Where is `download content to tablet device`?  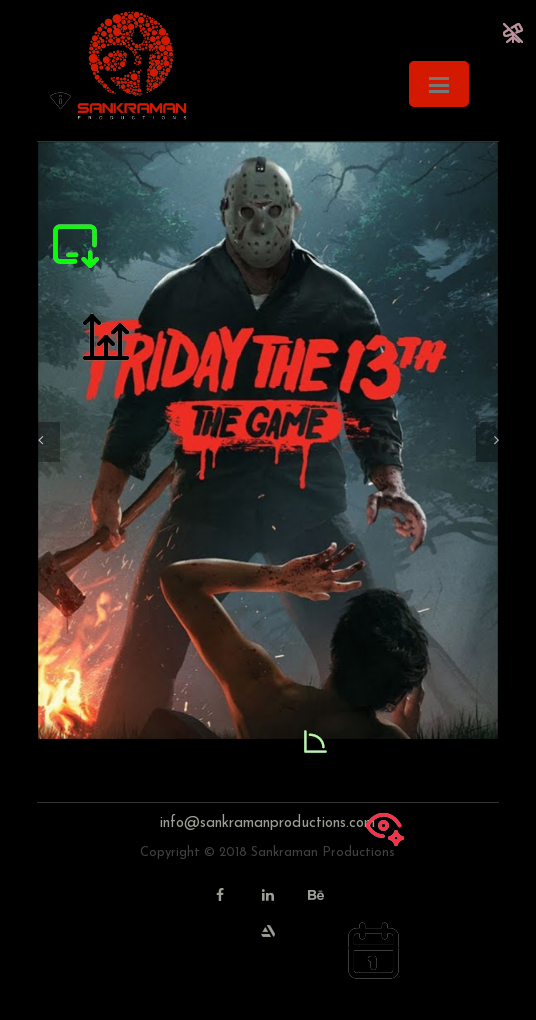 download content to tablet device is located at coordinates (75, 244).